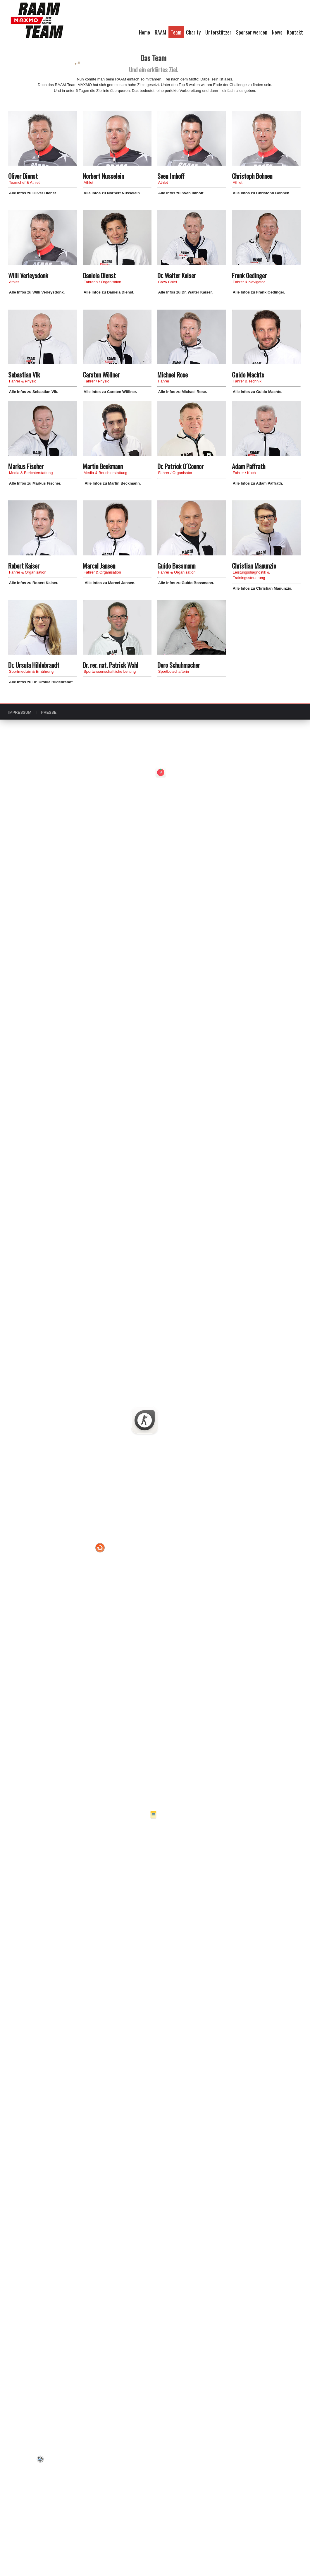 Image resolution: width=310 pixels, height=2576 pixels. What do you see at coordinates (153, 1815) in the screenshot?
I see `open the notes app` at bounding box center [153, 1815].